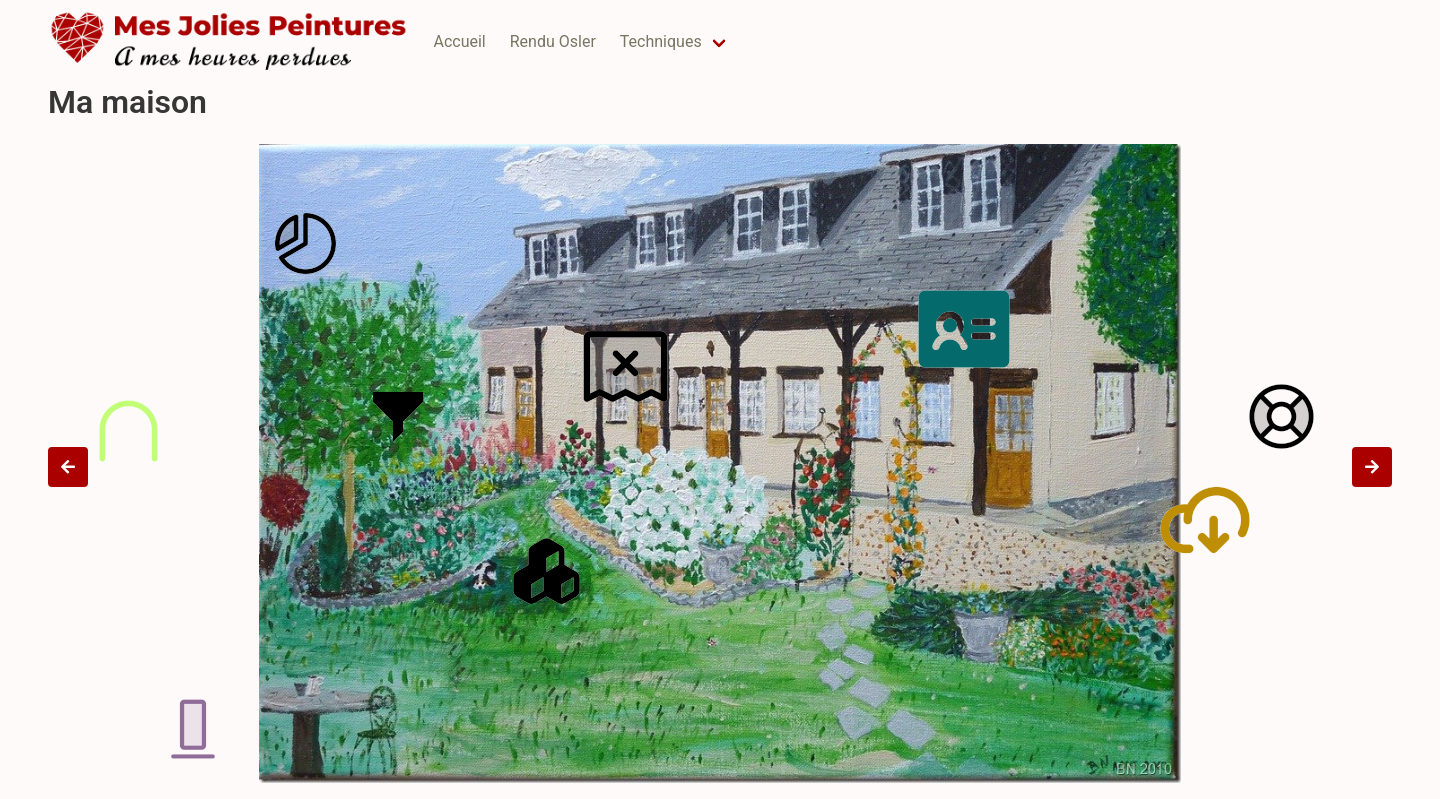 This screenshot has width=1440, height=799. Describe the element at coordinates (964, 329) in the screenshot. I see `view profile or account details` at that location.